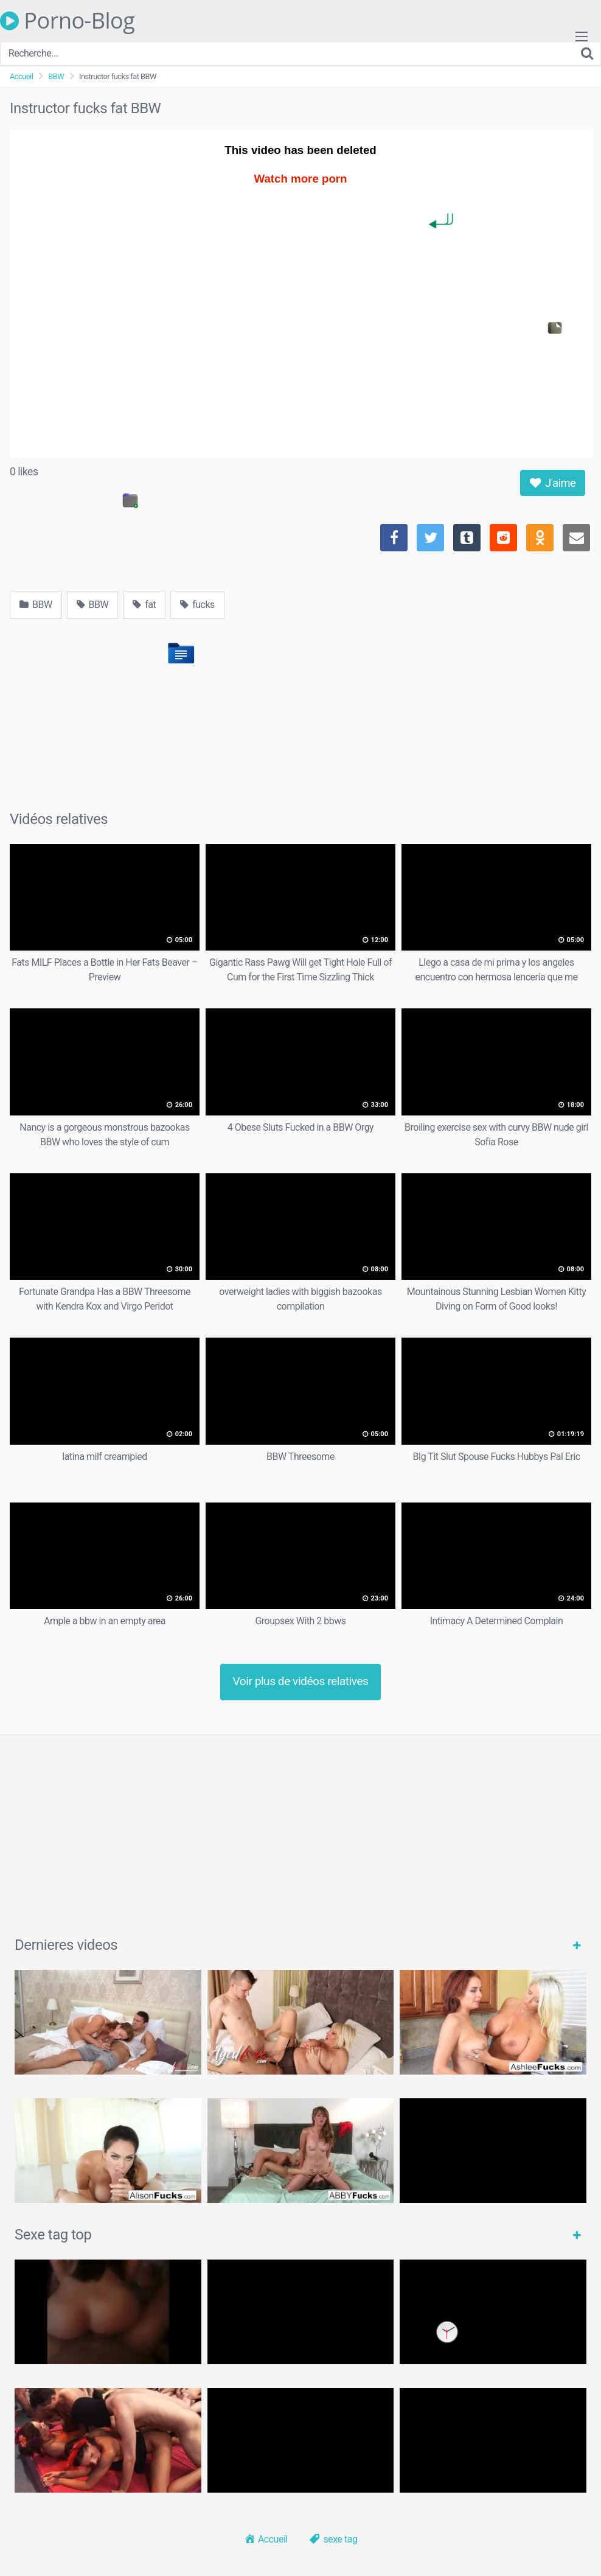 The height and width of the screenshot is (2576, 601). I want to click on reply all to an email message, so click(440, 221).